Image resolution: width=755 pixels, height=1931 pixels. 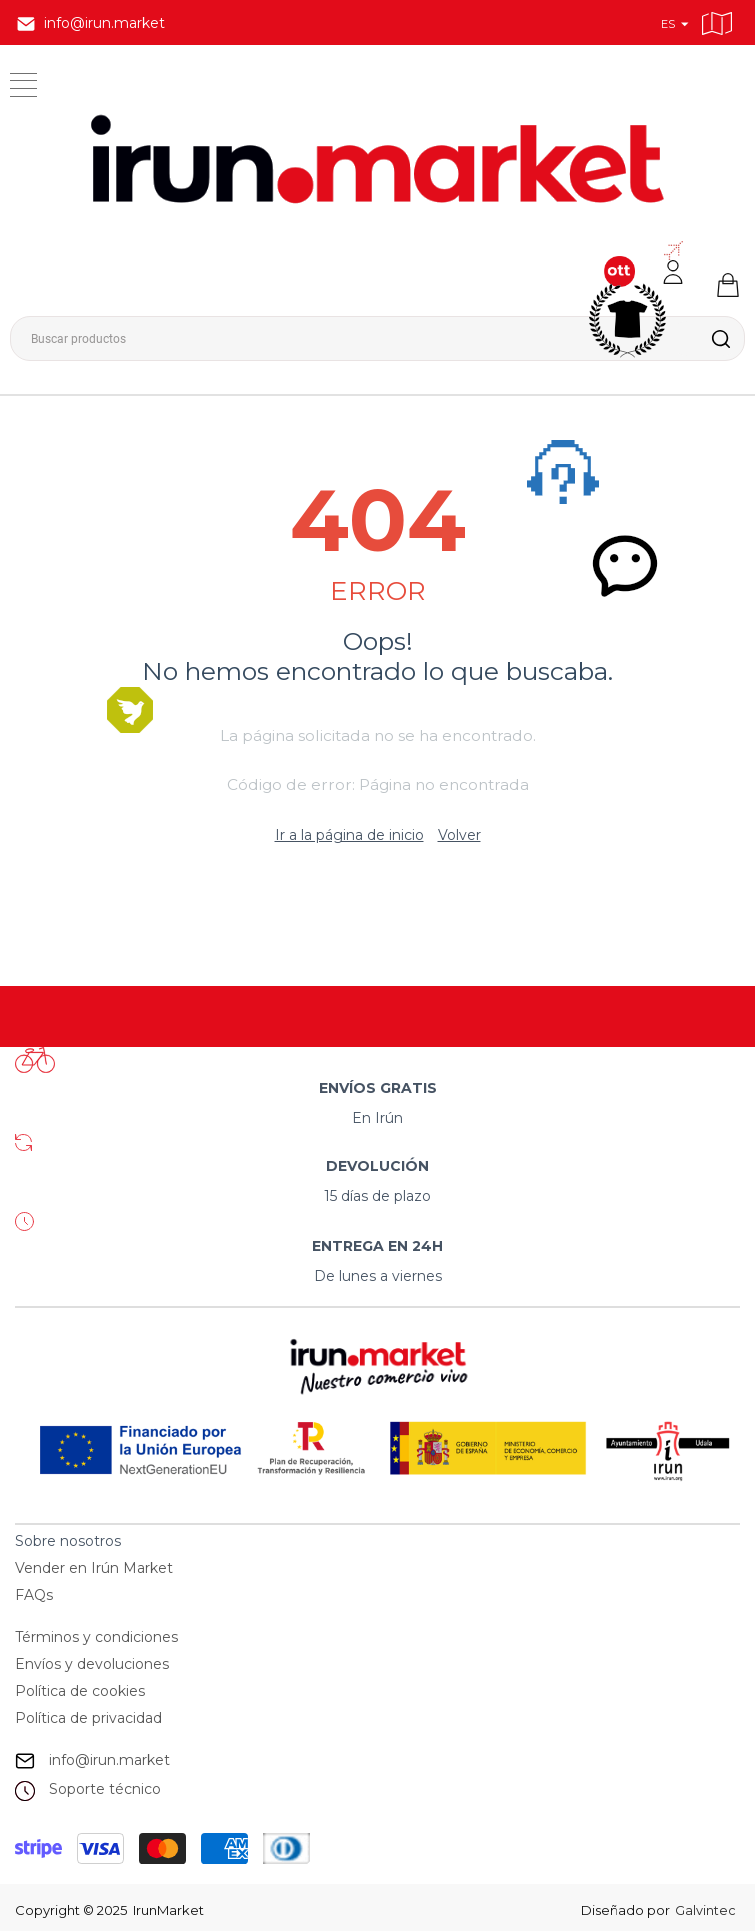 What do you see at coordinates (627, 320) in the screenshot?
I see `visit teepublic store or website` at bounding box center [627, 320].